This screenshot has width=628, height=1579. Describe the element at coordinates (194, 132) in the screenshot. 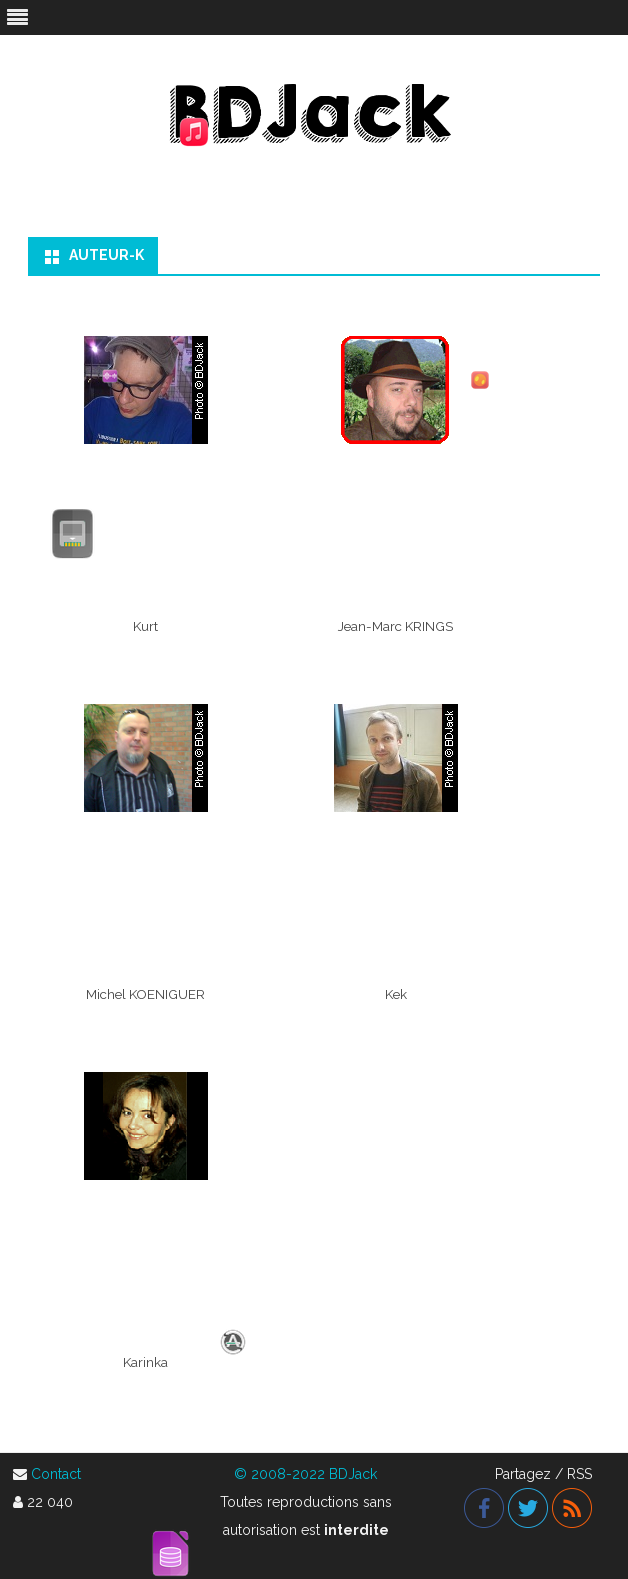

I see `open the gnome music app` at that location.